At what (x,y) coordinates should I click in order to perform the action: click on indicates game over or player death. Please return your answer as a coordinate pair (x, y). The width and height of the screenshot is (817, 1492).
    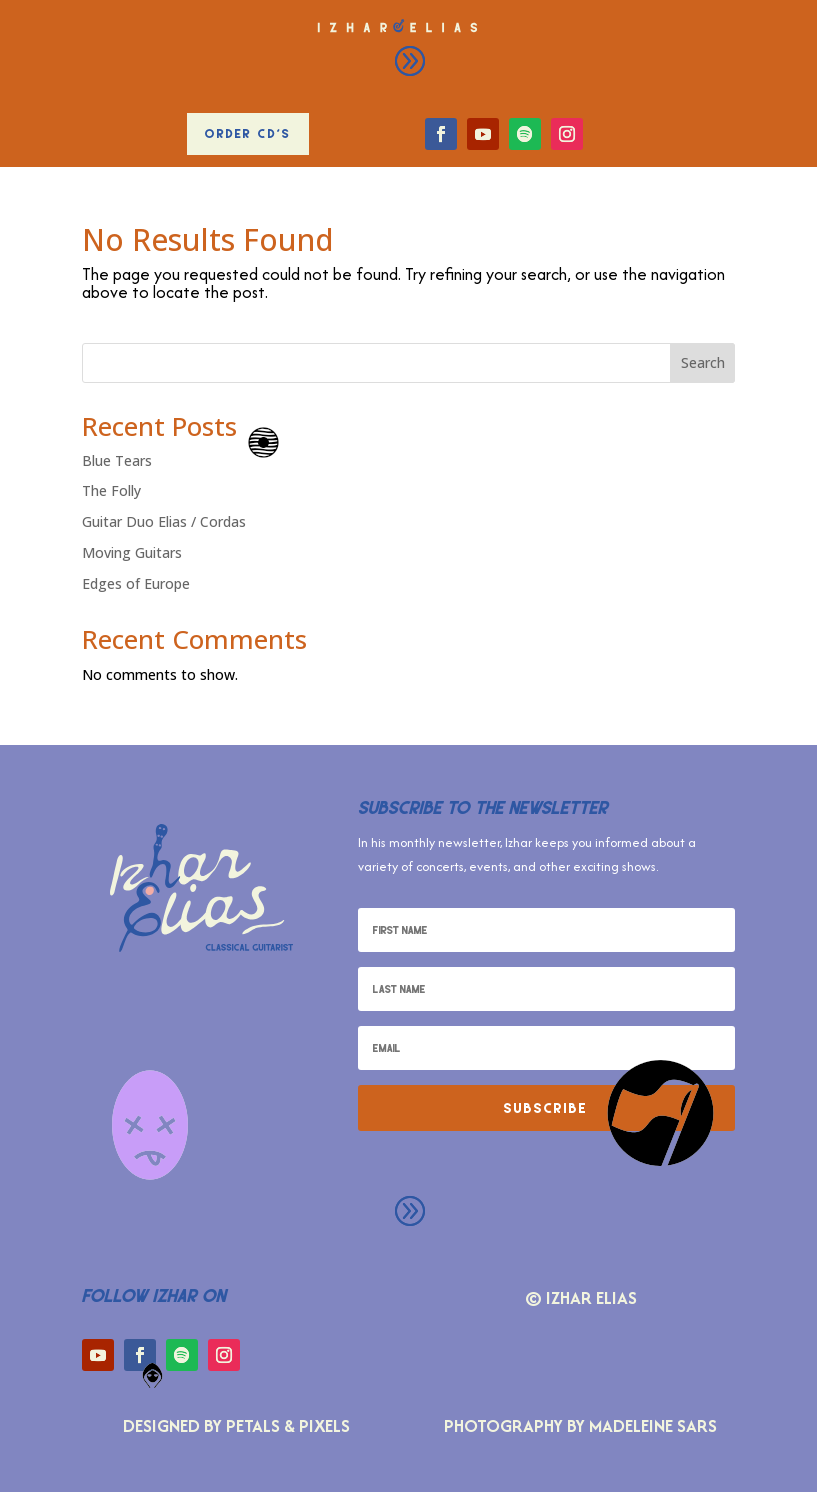
    Looking at the image, I should click on (150, 1125).